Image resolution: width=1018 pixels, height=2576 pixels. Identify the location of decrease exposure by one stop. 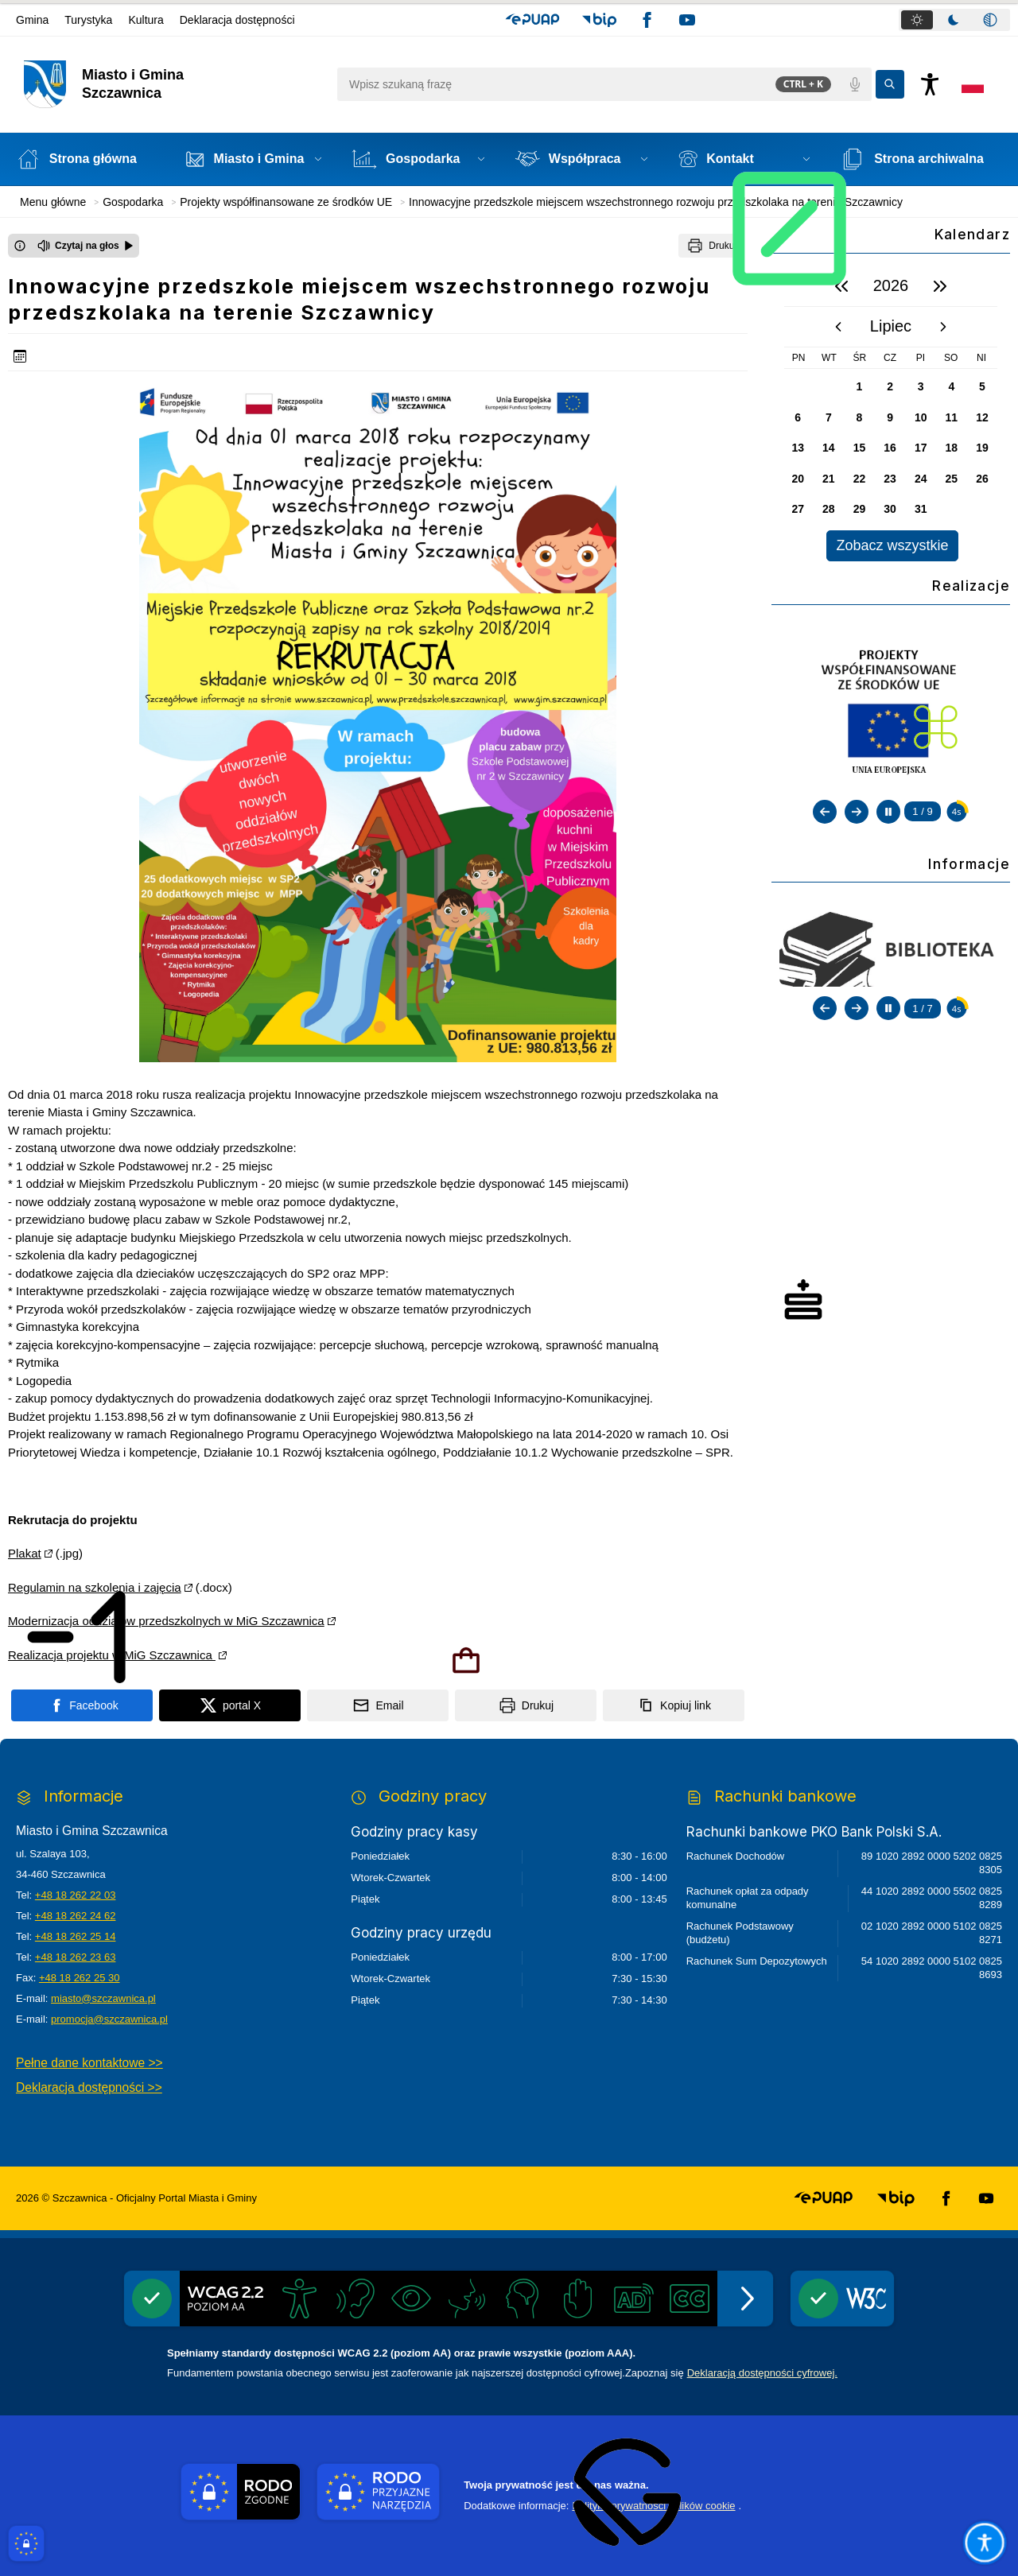
(85, 1637).